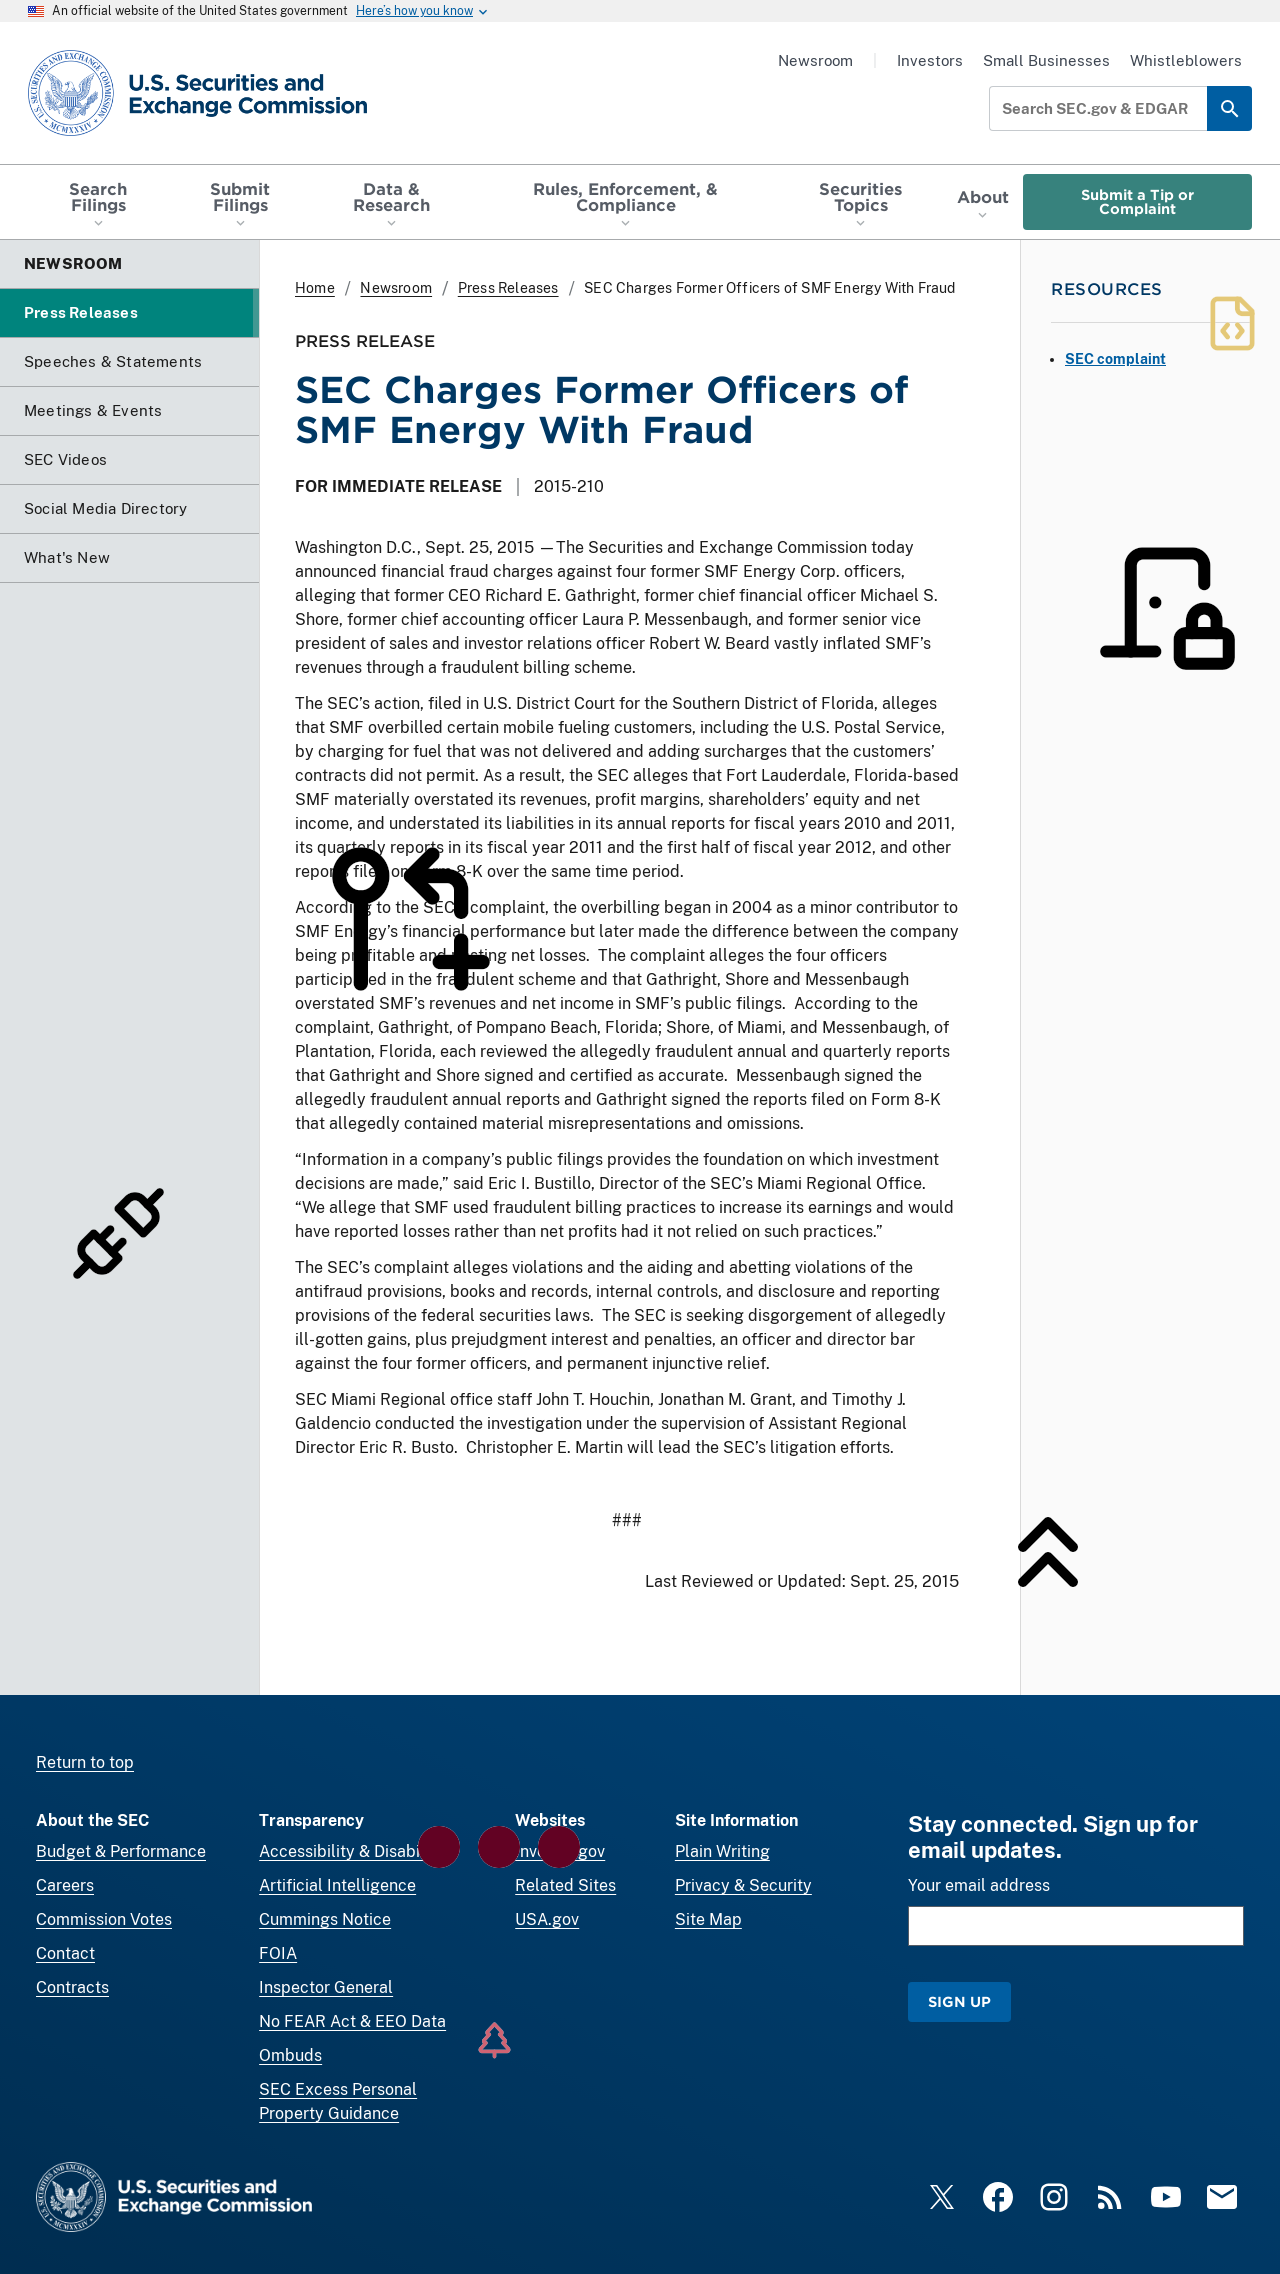  What do you see at coordinates (1048, 1552) in the screenshot?
I see `scroll to top of page` at bounding box center [1048, 1552].